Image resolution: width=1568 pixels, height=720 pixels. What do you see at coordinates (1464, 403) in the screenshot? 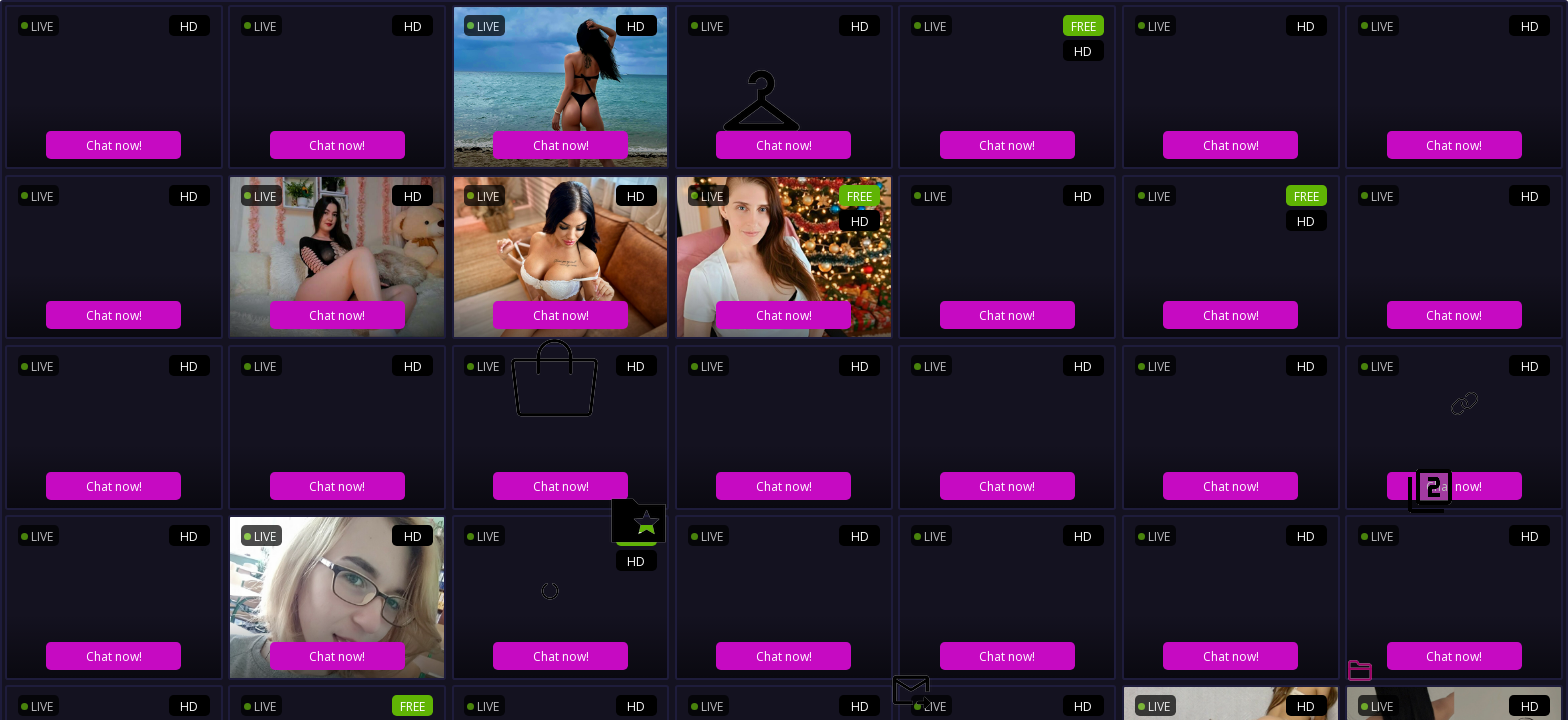
I see `copy or share a link` at bounding box center [1464, 403].